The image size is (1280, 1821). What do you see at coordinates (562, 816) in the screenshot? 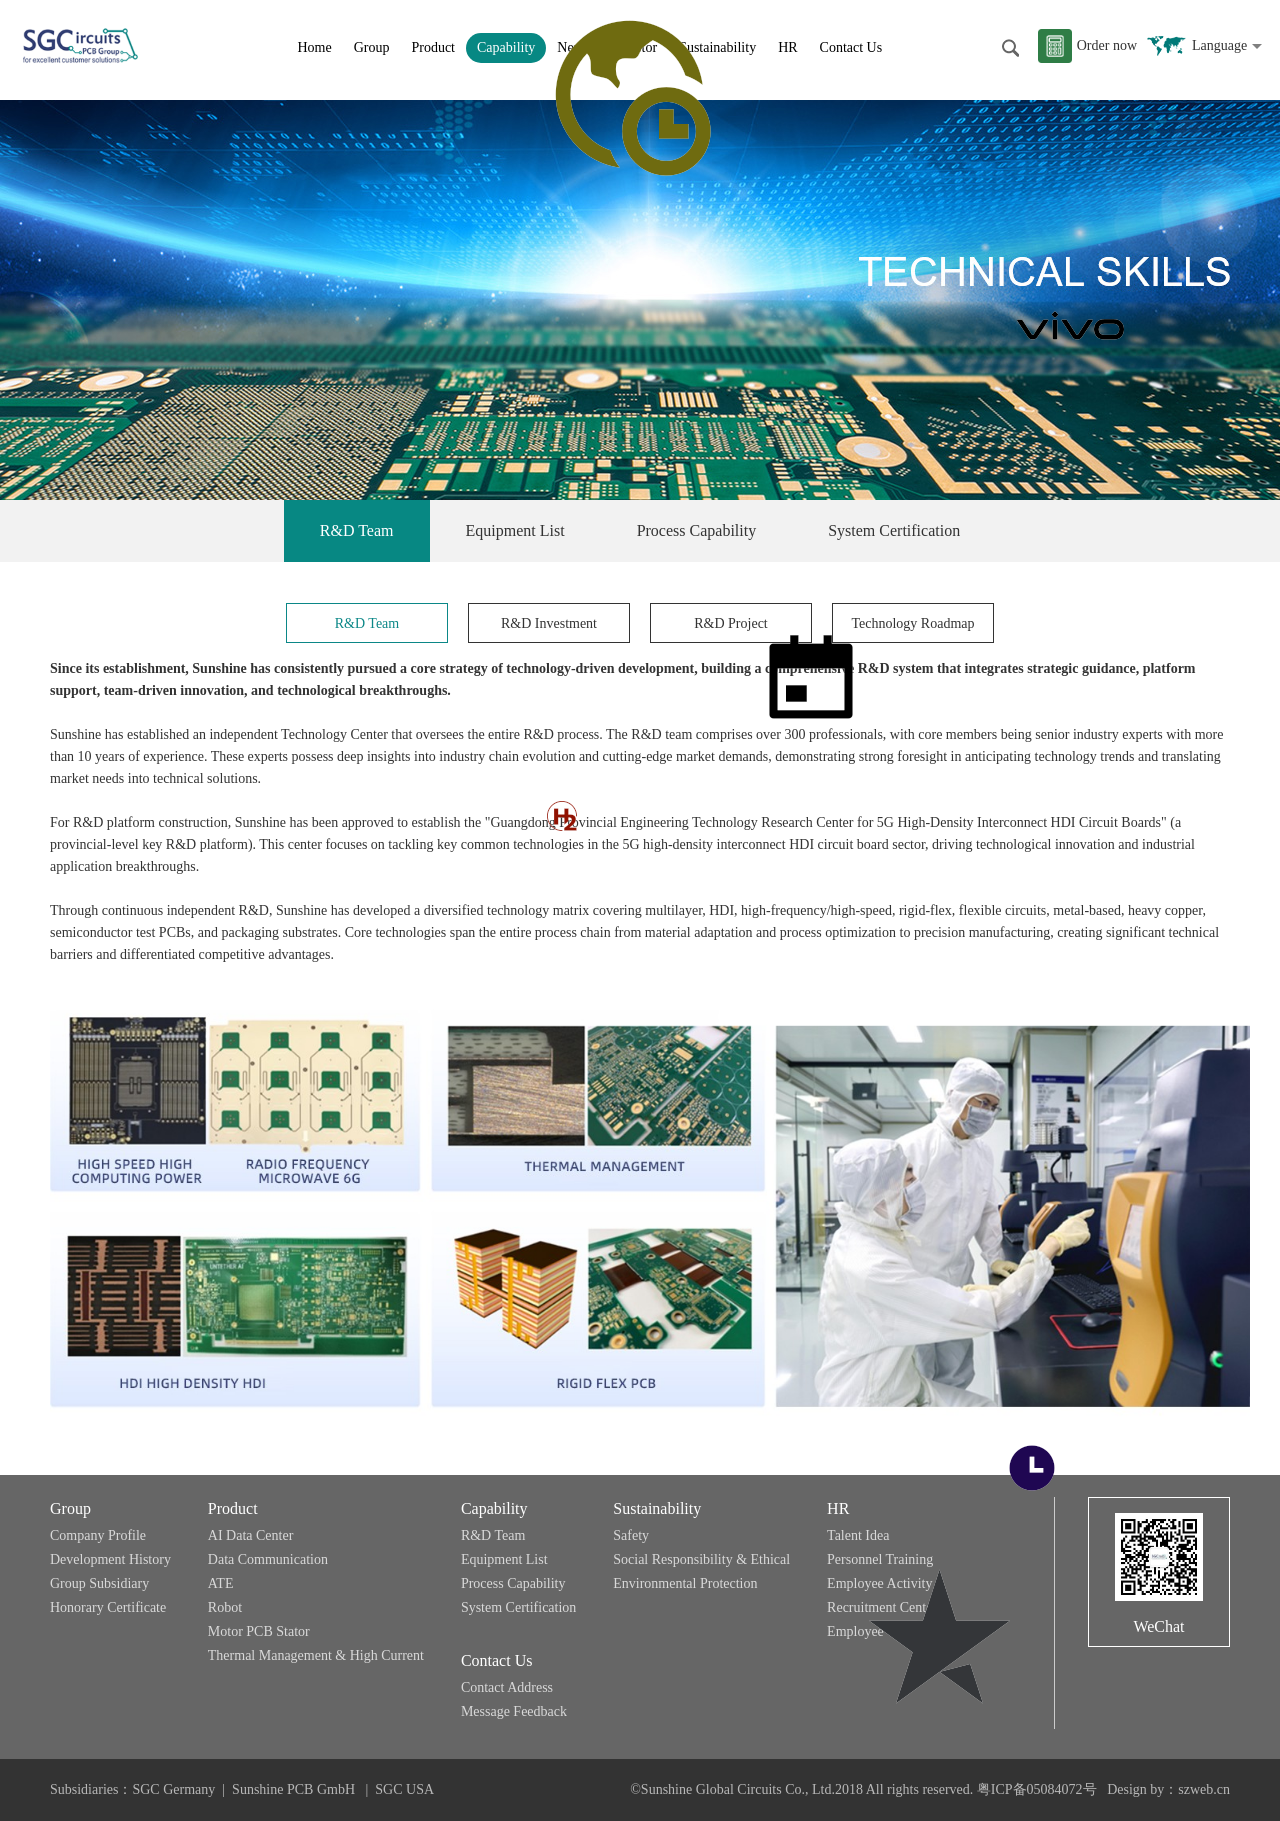
I see `h2 database logo` at bounding box center [562, 816].